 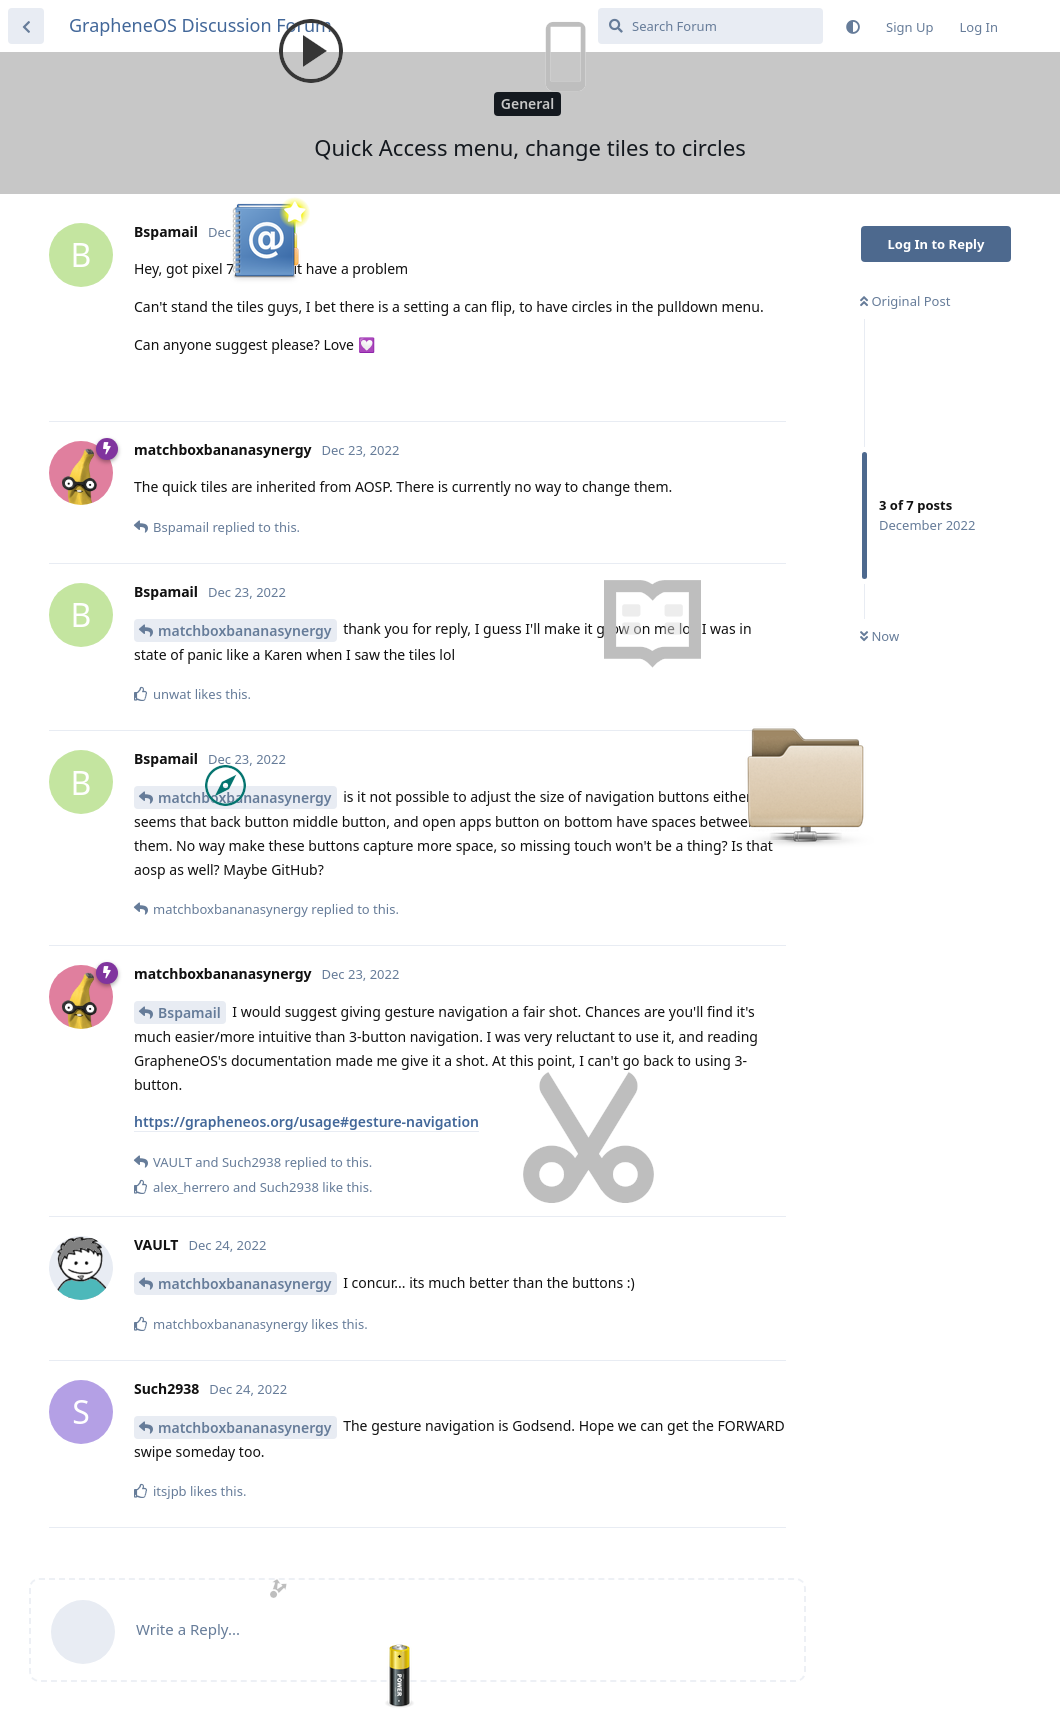 What do you see at coordinates (652, 622) in the screenshot?
I see `switch to dual-page or side-by-side view` at bounding box center [652, 622].